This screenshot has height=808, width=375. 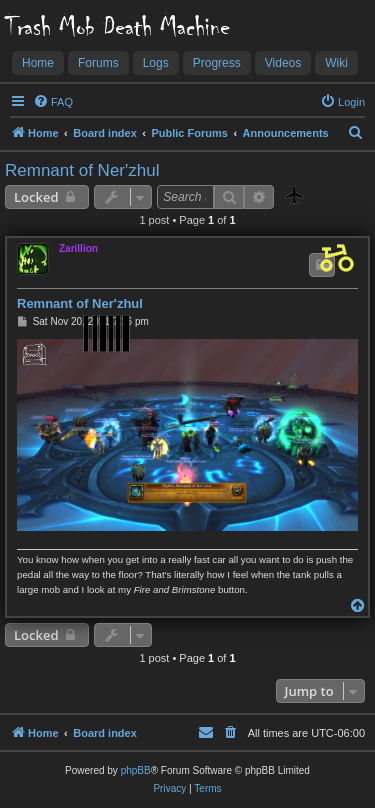 What do you see at coordinates (294, 195) in the screenshot?
I see `enable airplane mode` at bounding box center [294, 195].